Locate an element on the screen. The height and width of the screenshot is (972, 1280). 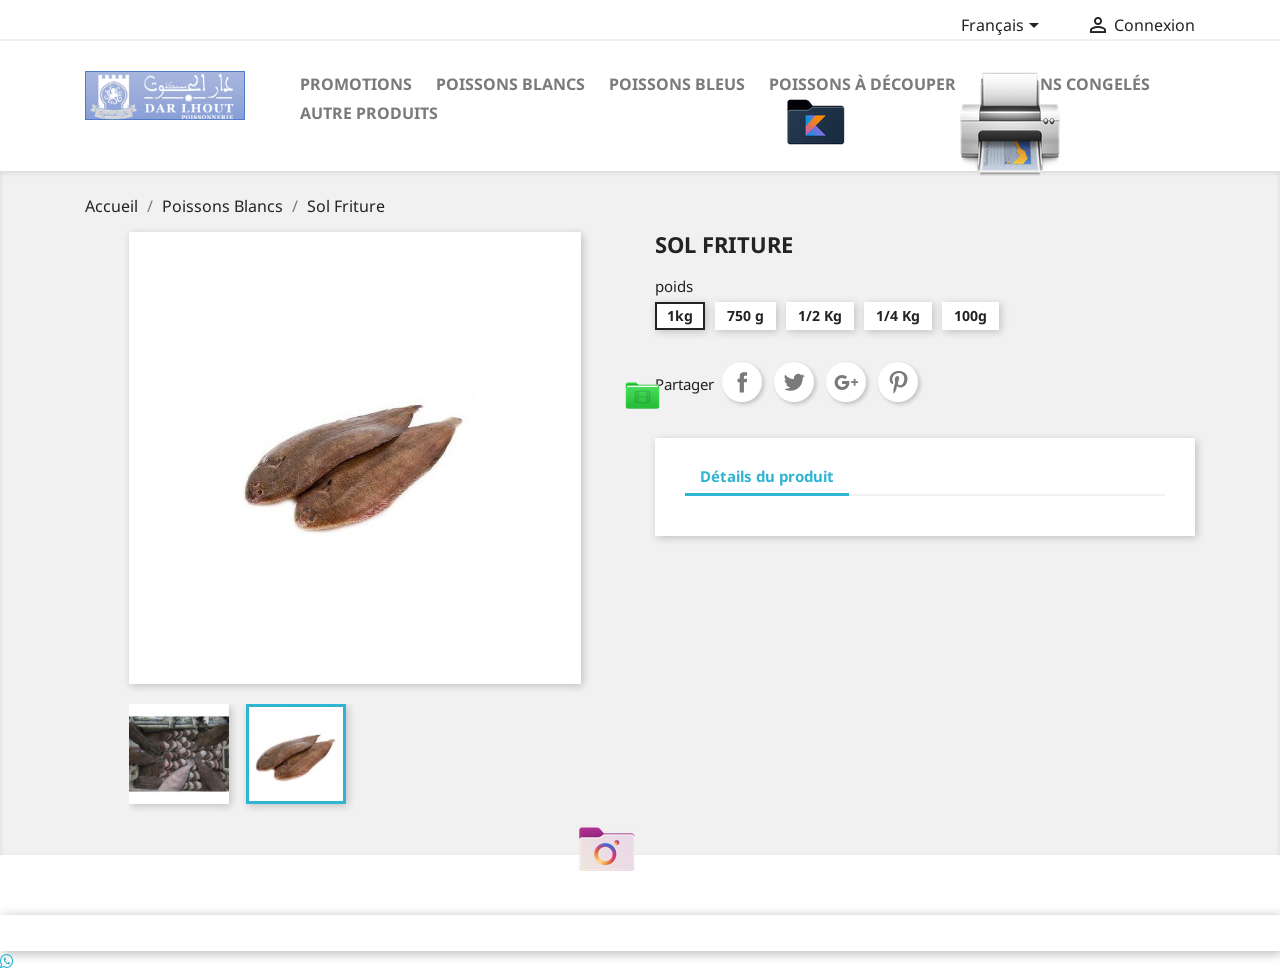
open folder containing kotlin project files is located at coordinates (815, 123).